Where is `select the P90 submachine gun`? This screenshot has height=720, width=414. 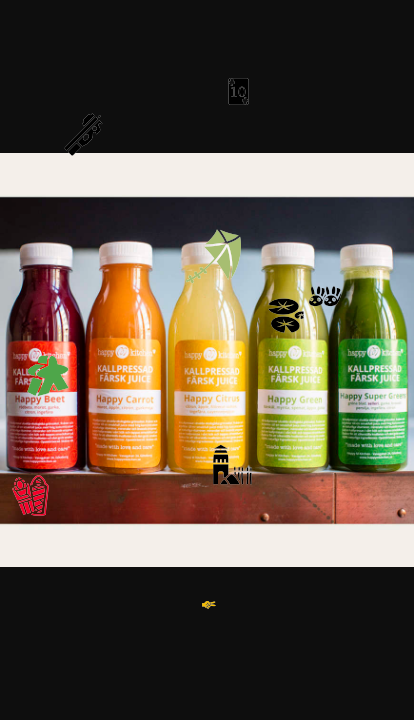 select the P90 submachine gun is located at coordinates (83, 134).